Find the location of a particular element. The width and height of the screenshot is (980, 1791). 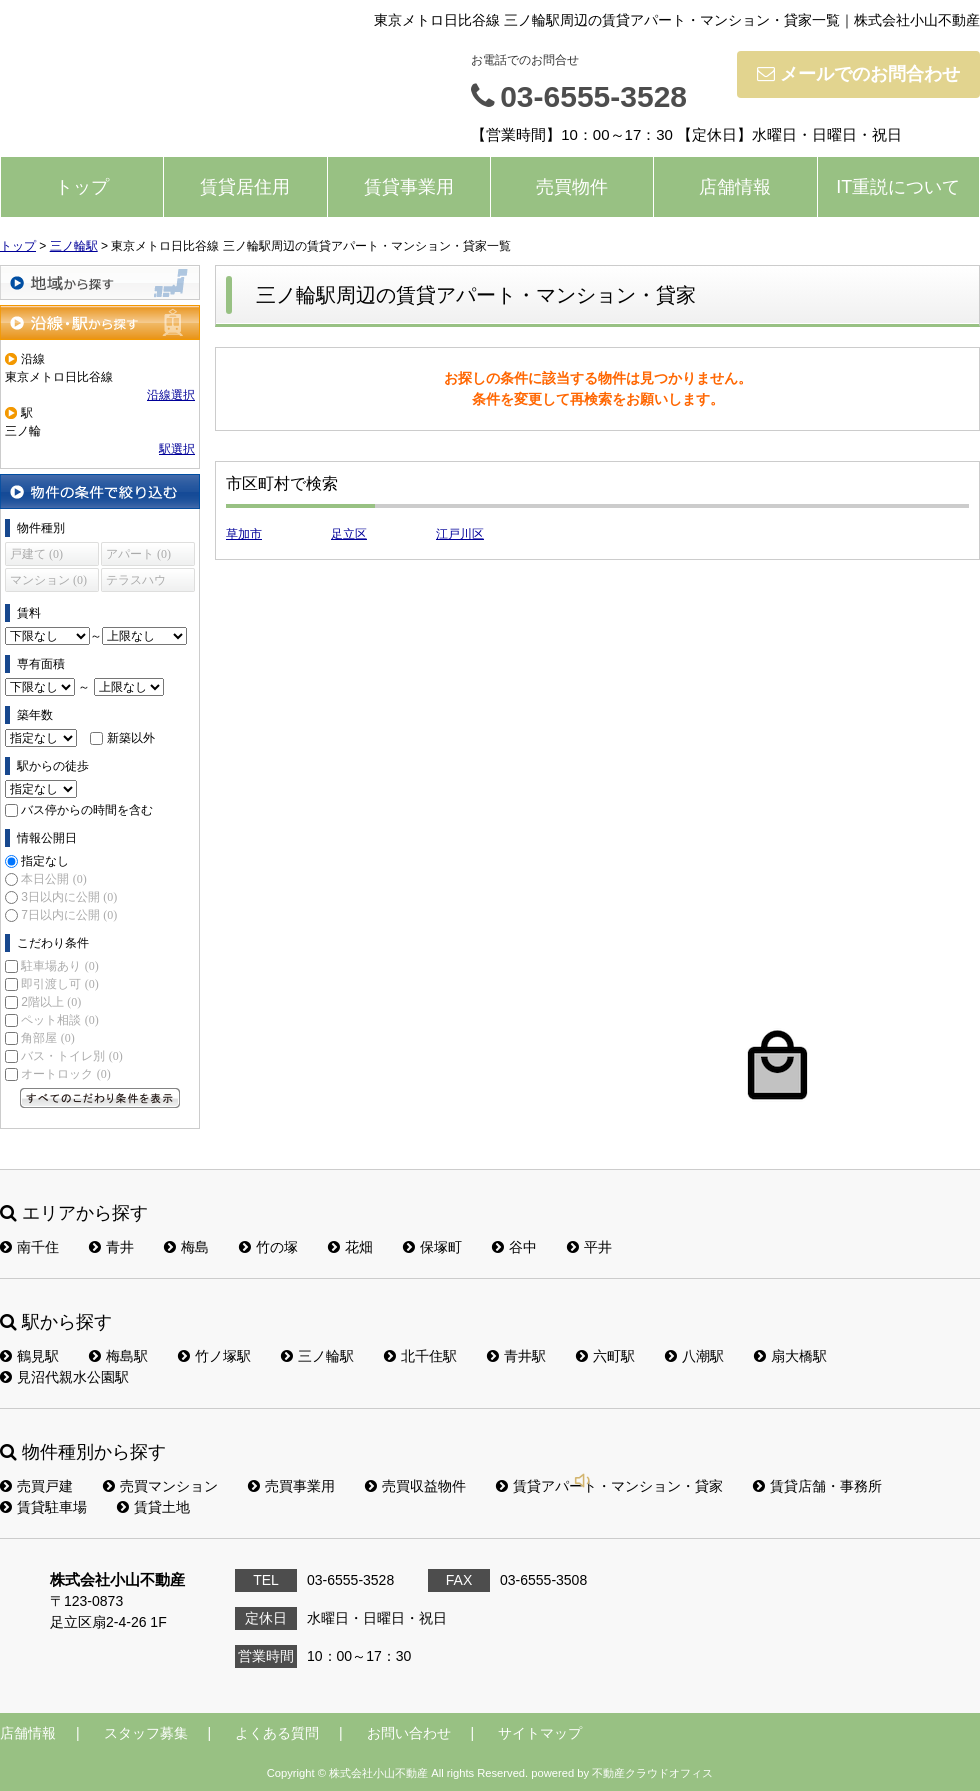

adjust volume to low level is located at coordinates (584, 1480).